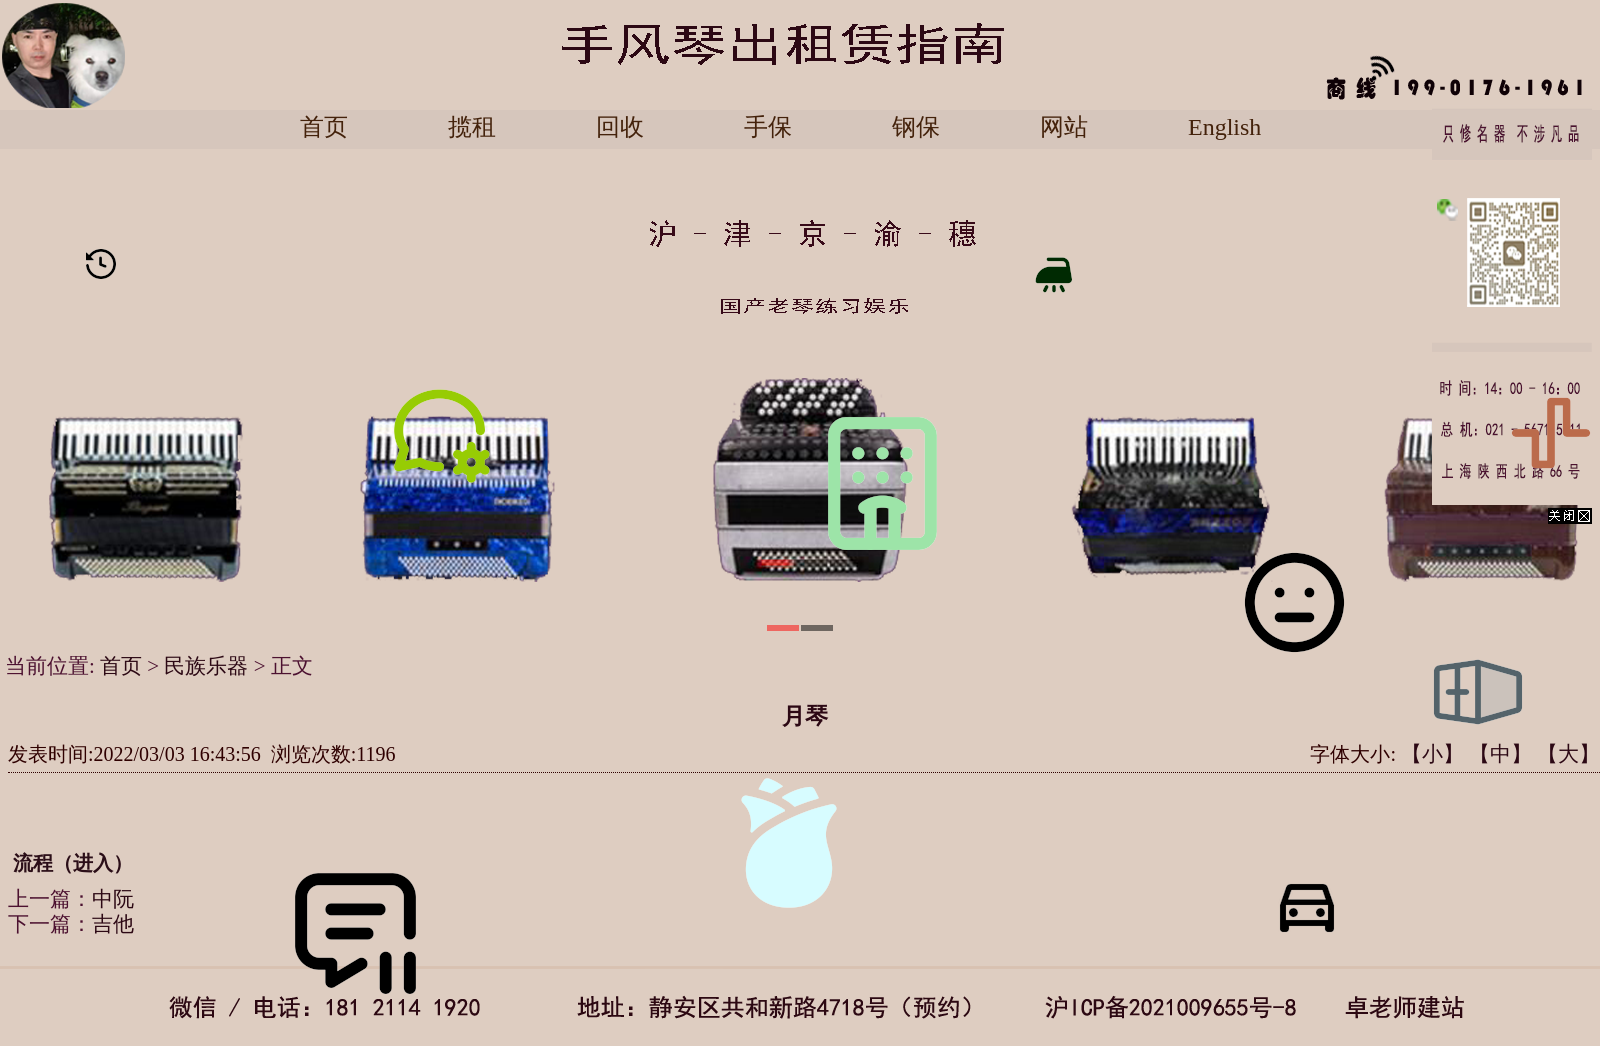  What do you see at coordinates (101, 264) in the screenshot?
I see `view history or recent activity` at bounding box center [101, 264].